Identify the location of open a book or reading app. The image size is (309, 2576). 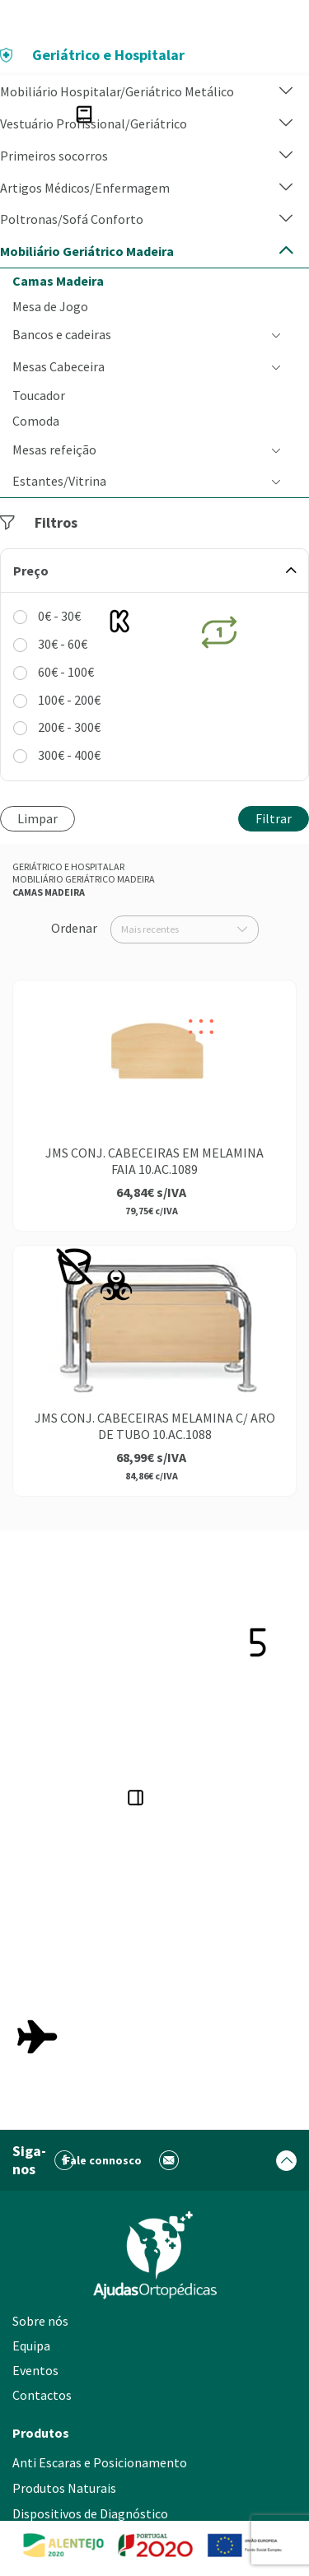
(84, 114).